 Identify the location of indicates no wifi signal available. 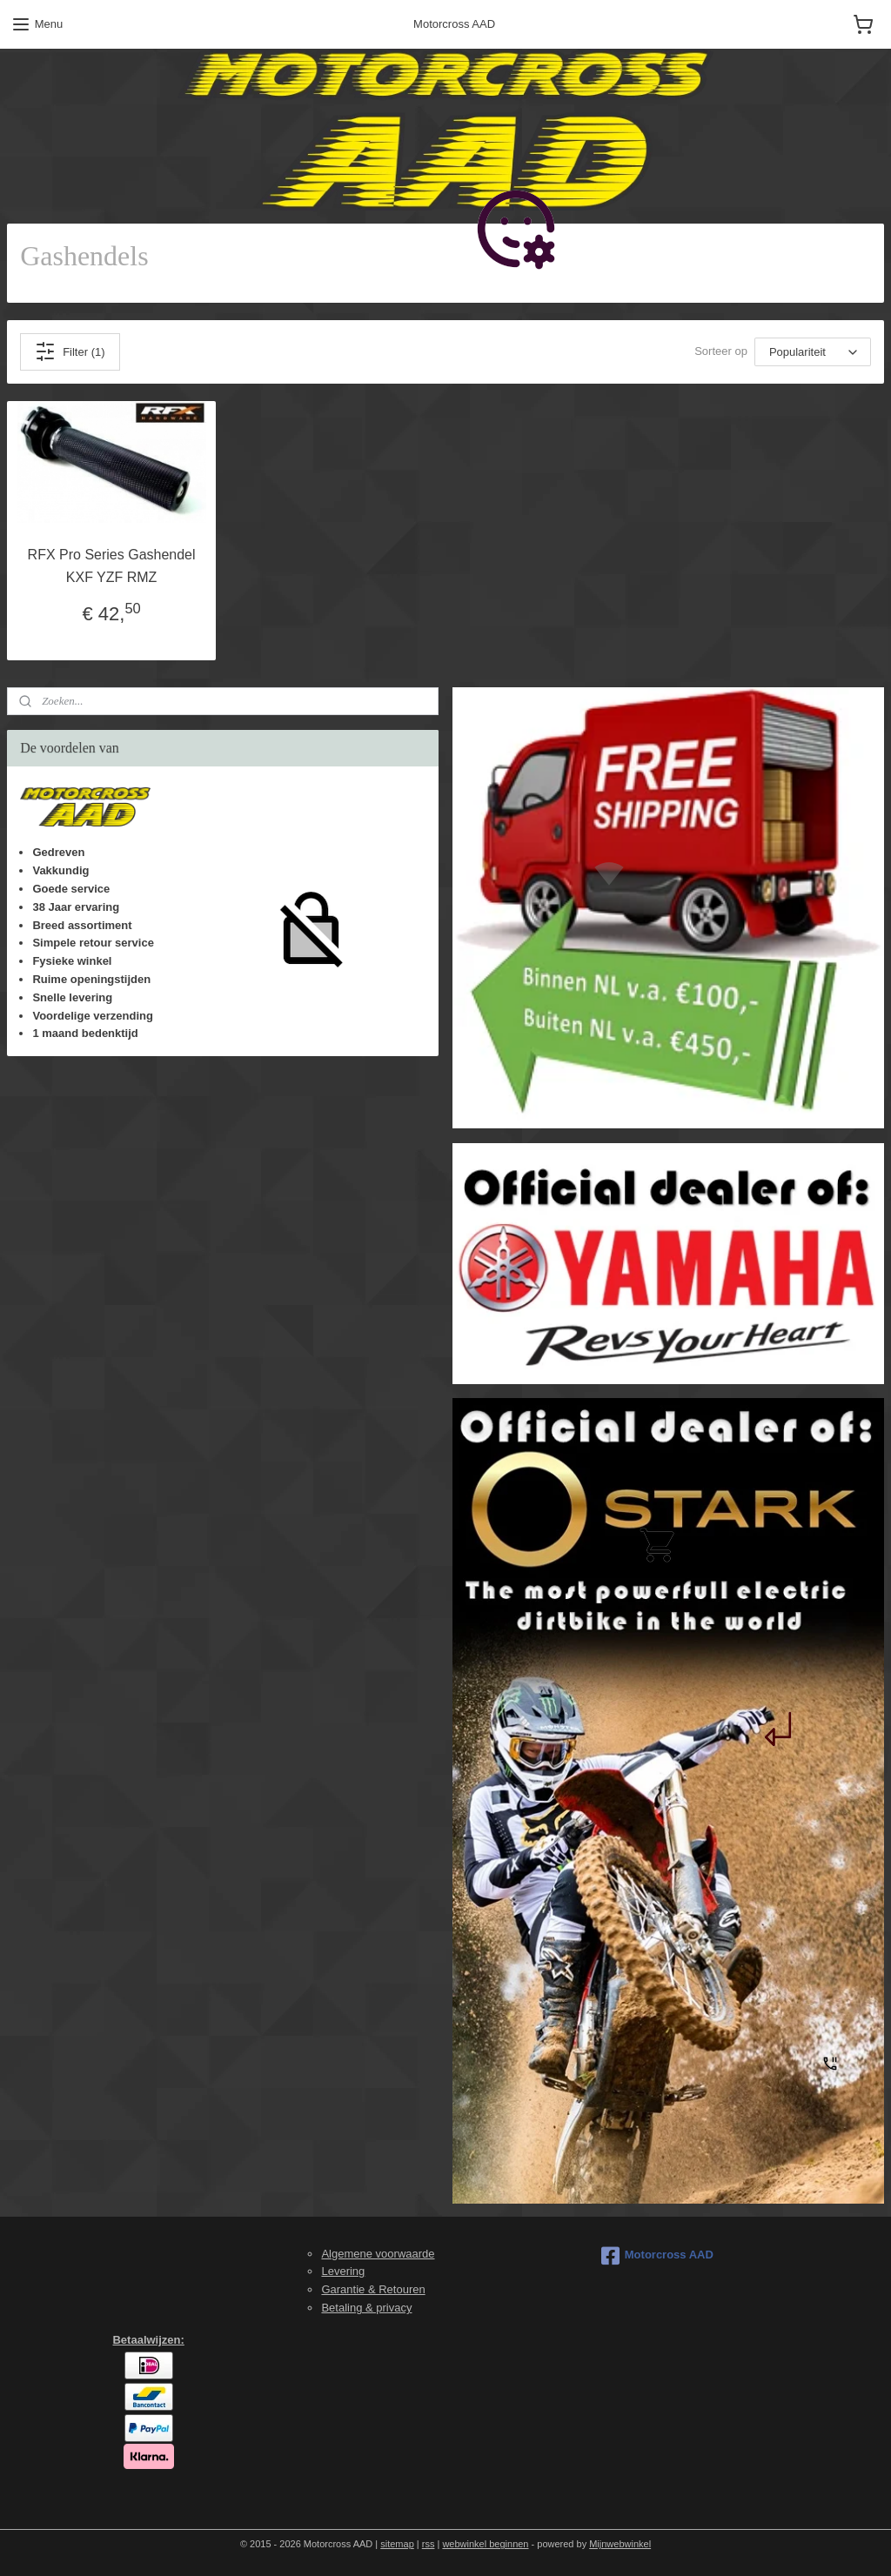
(609, 873).